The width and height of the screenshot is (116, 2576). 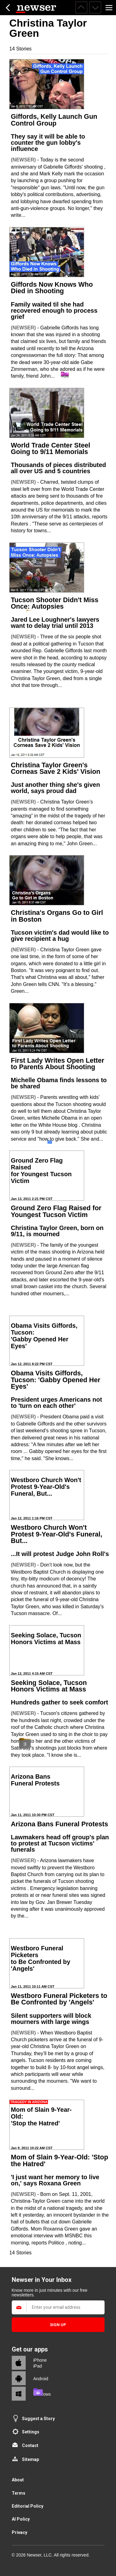 What do you see at coordinates (49, 1142) in the screenshot?
I see `open folder containing kali linux files` at bounding box center [49, 1142].